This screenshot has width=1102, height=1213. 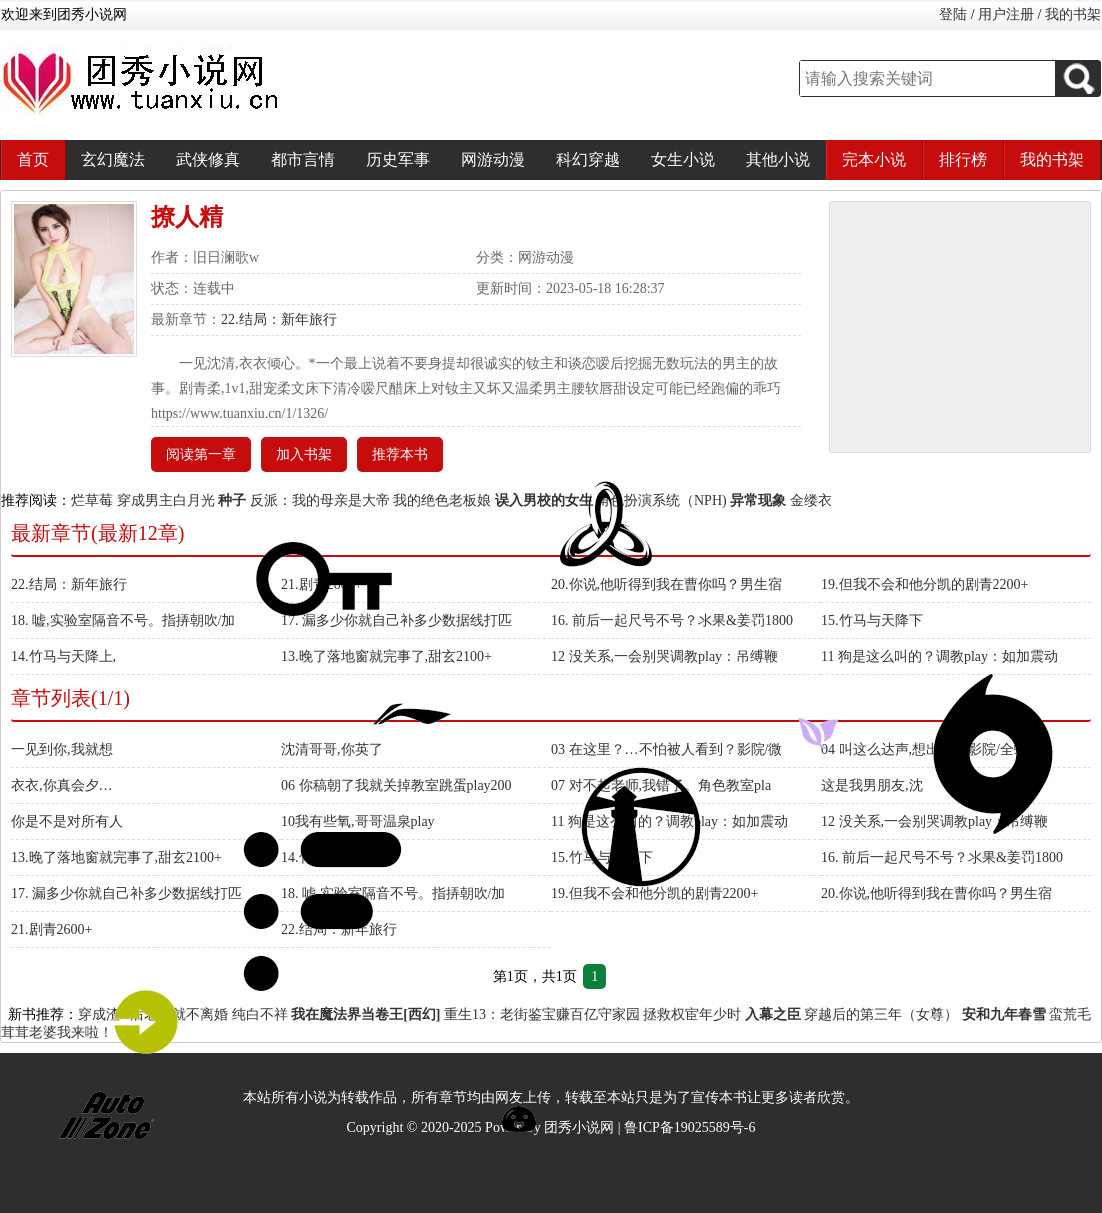 I want to click on watchman monitoring logo, so click(x=641, y=827).